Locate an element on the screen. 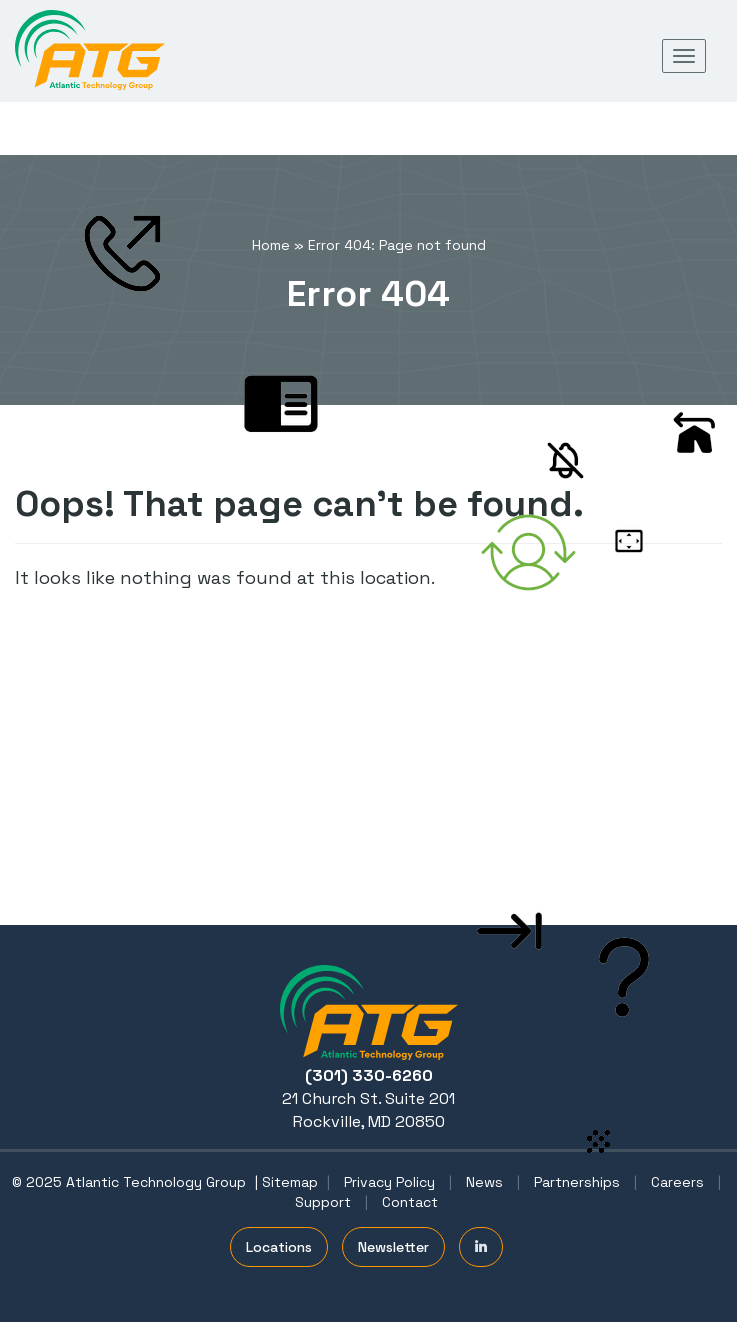  switch to reader mode for distraction-free reading is located at coordinates (281, 402).